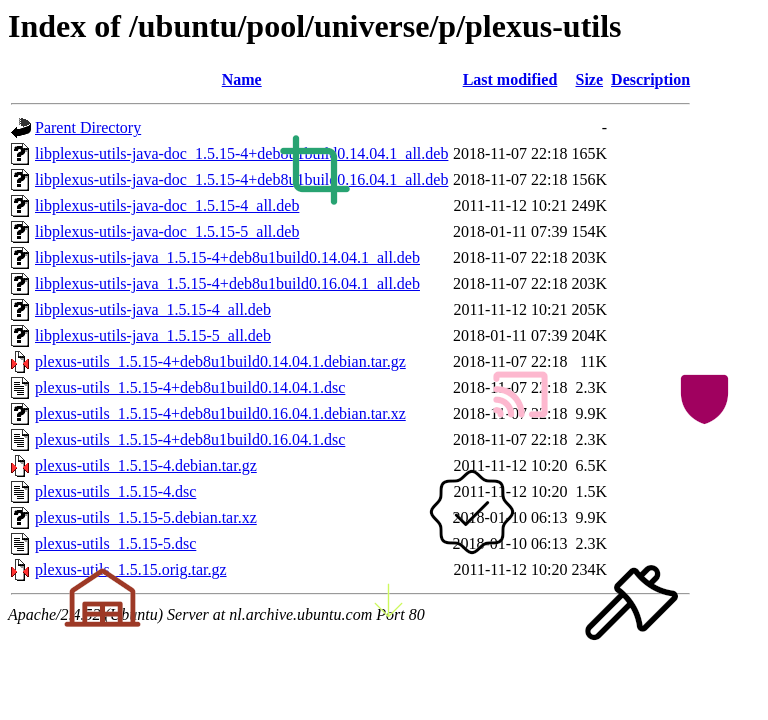  What do you see at coordinates (631, 605) in the screenshot?
I see `tool or equipment category` at bounding box center [631, 605].